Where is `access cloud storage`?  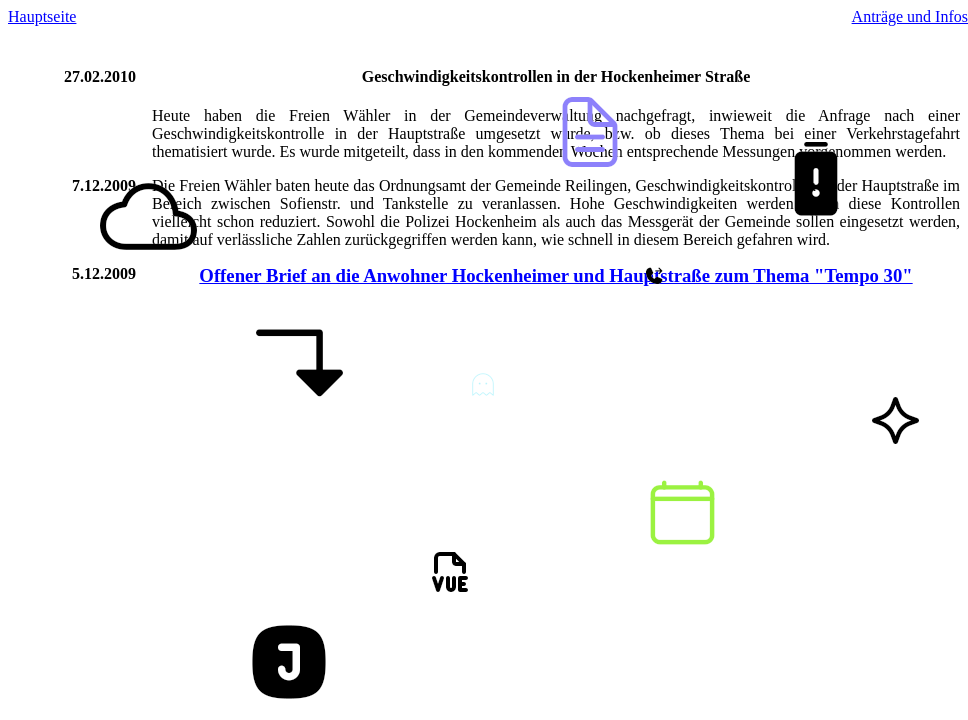
access cloud storage is located at coordinates (148, 216).